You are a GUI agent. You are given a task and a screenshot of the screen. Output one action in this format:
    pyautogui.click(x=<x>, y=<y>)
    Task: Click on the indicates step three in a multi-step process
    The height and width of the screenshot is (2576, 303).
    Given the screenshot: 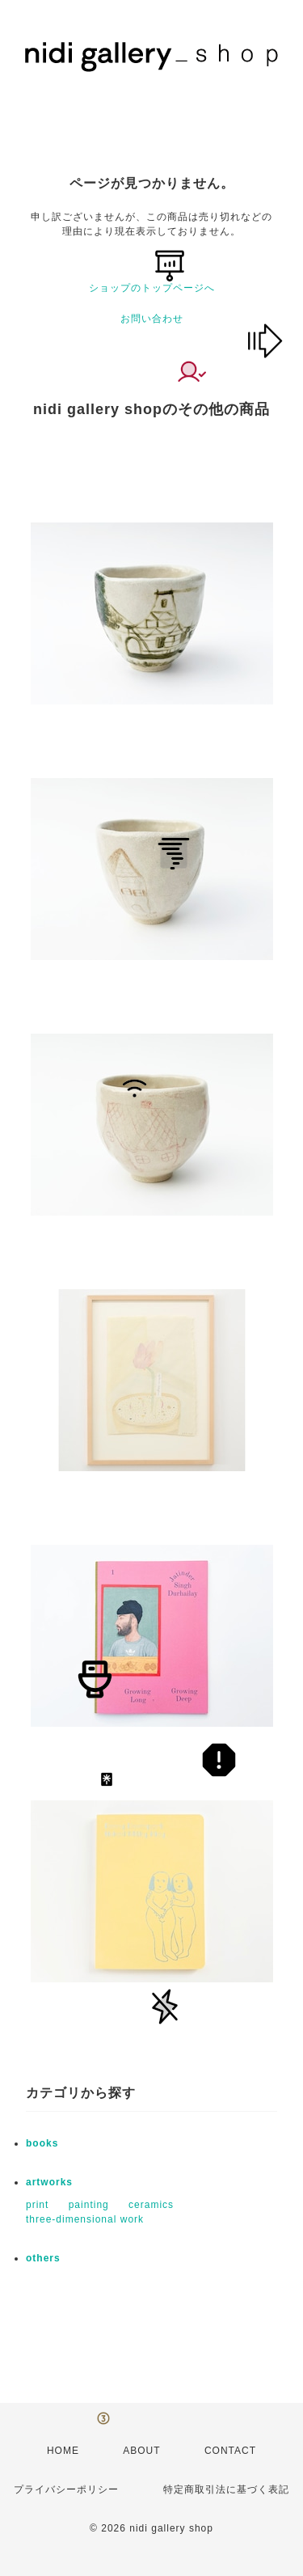 What is the action you would take?
    pyautogui.click(x=103, y=2418)
    